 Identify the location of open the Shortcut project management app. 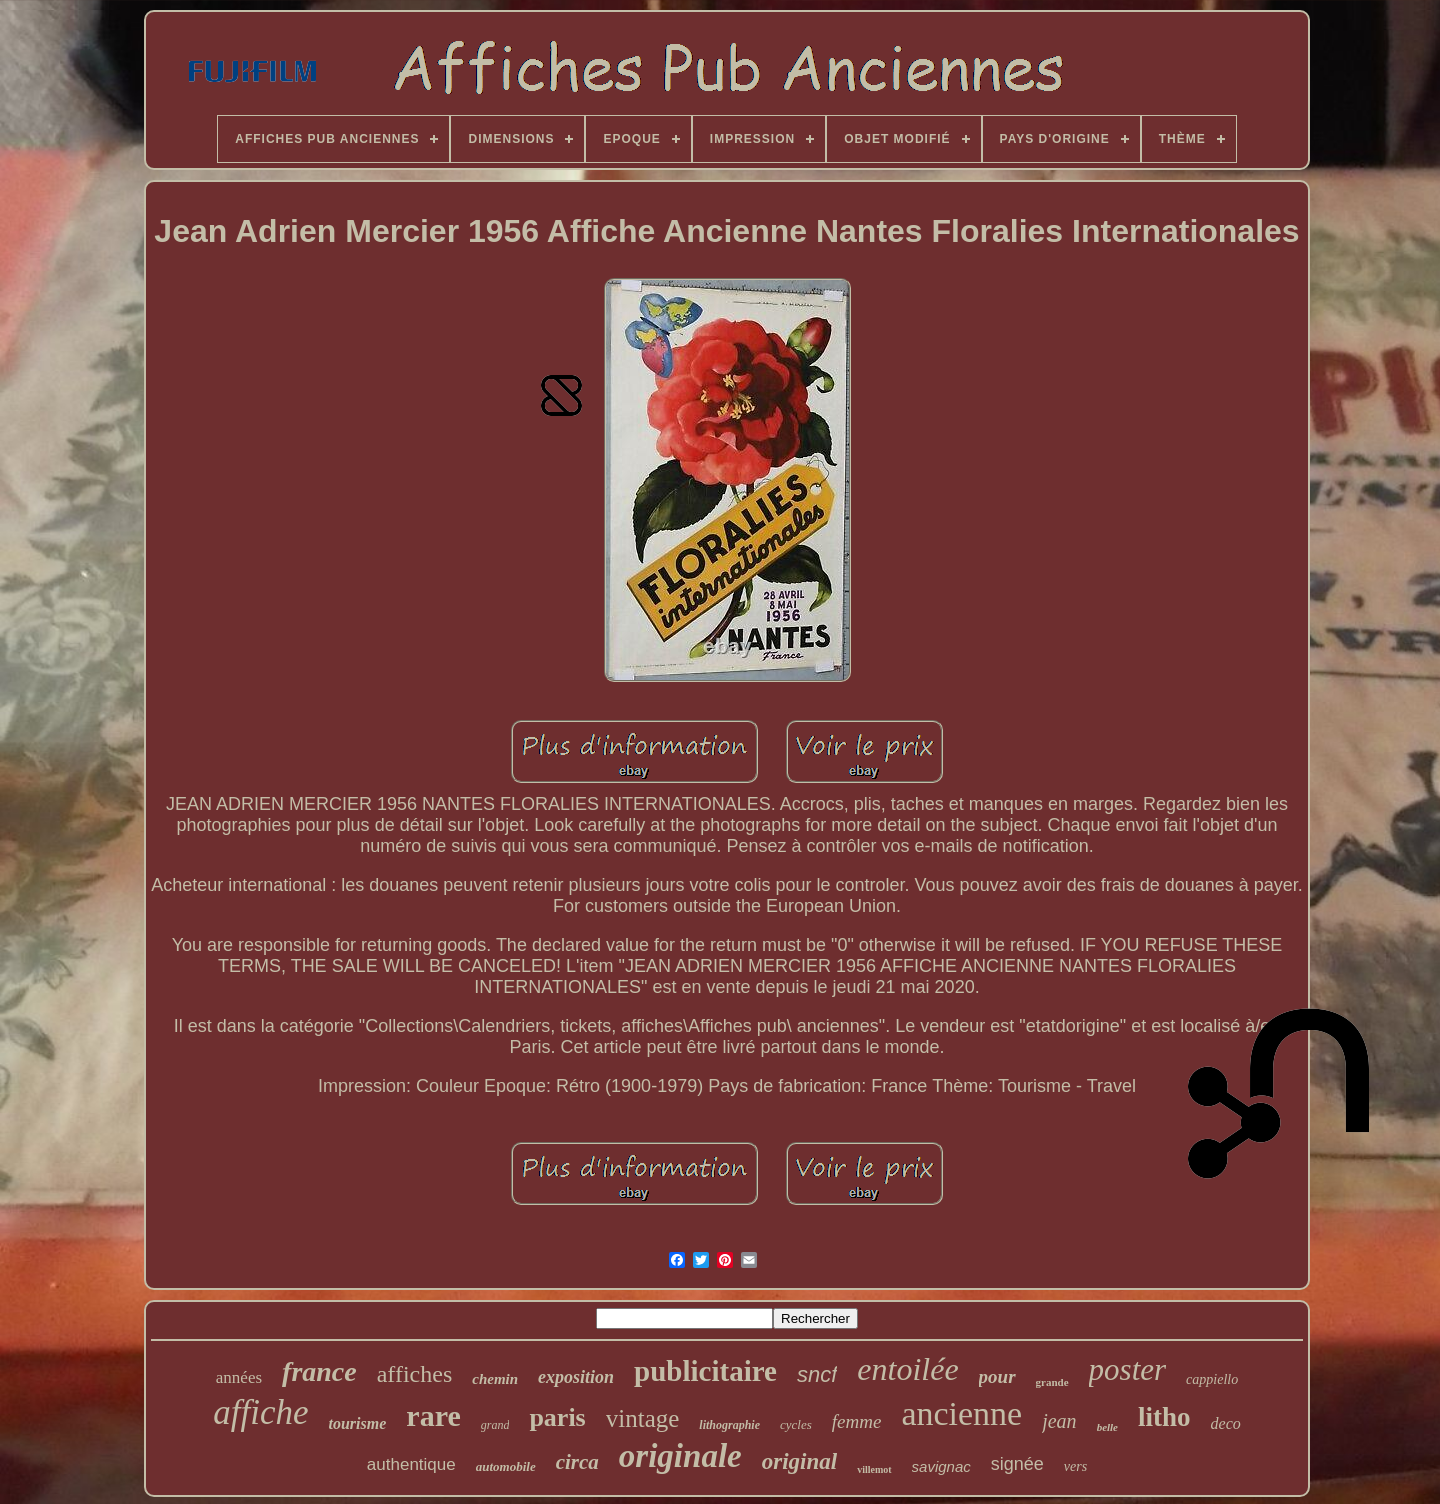
(561, 395).